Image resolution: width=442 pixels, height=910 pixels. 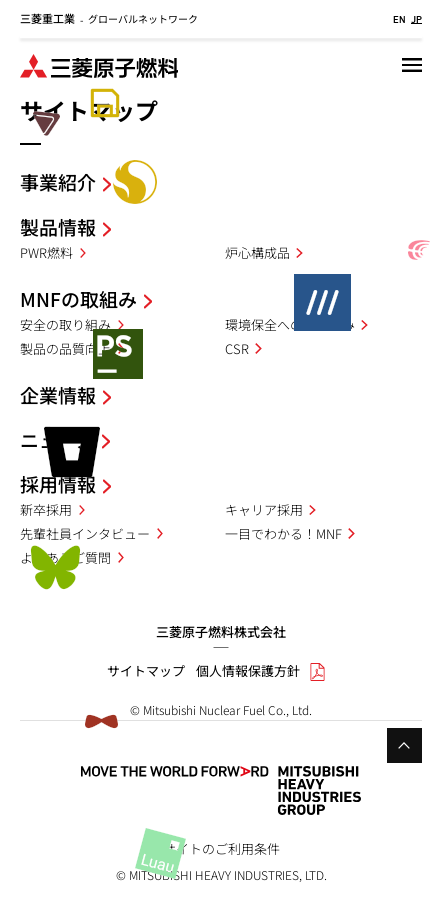 I want to click on luau programming language logo, so click(x=160, y=853).